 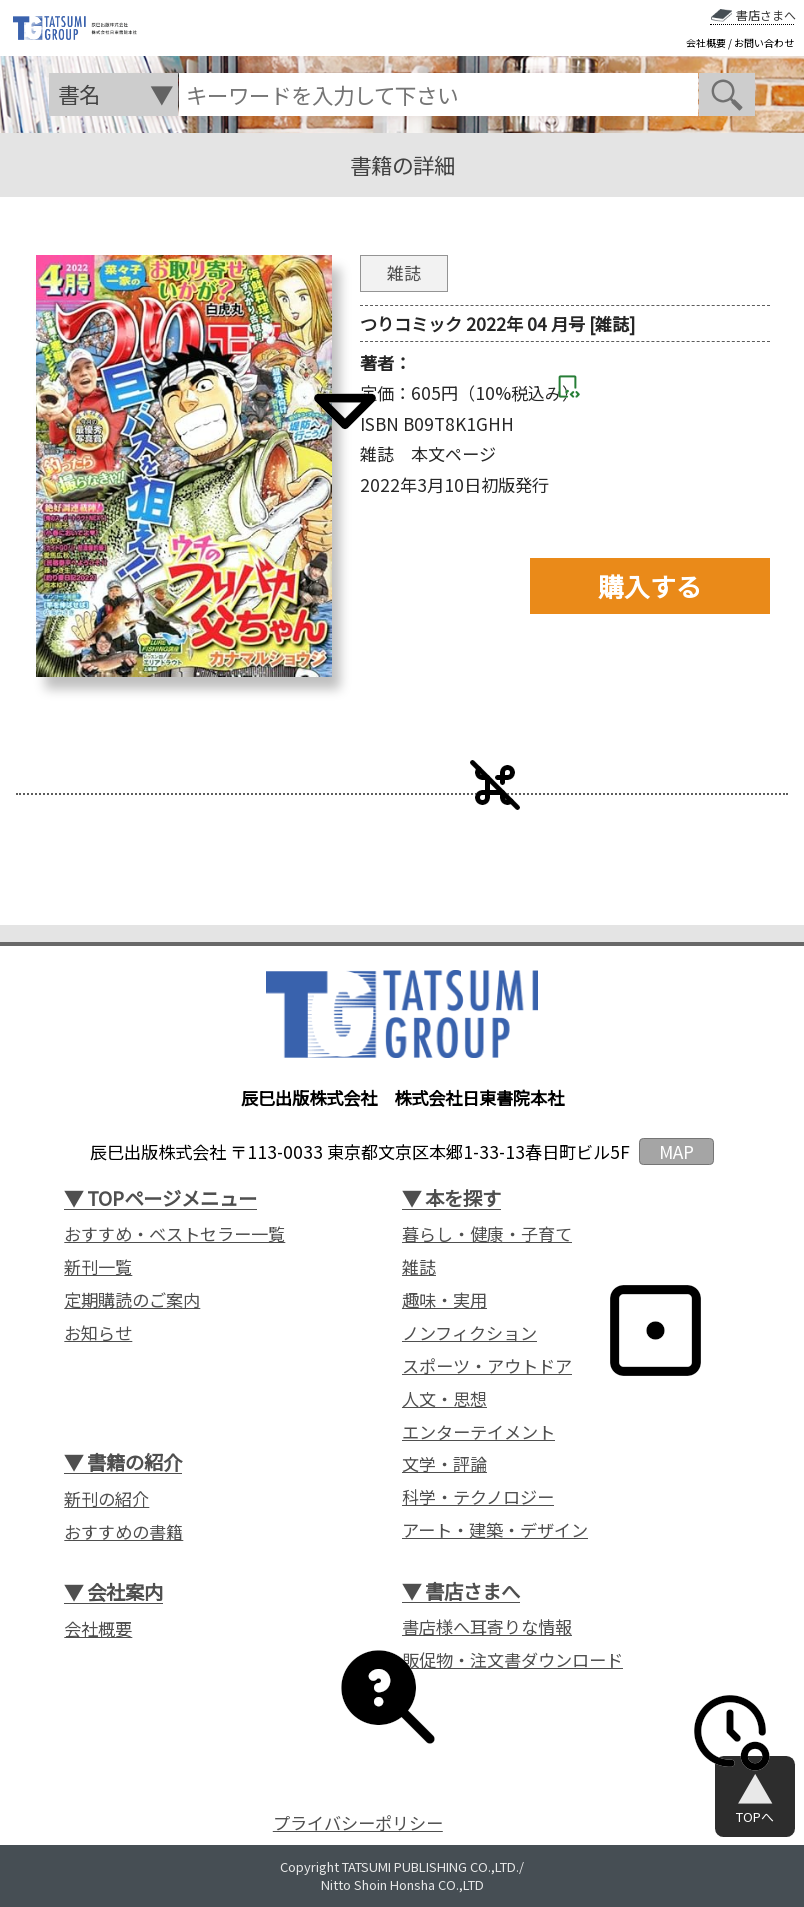 I want to click on access tablet developer tools, so click(x=567, y=386).